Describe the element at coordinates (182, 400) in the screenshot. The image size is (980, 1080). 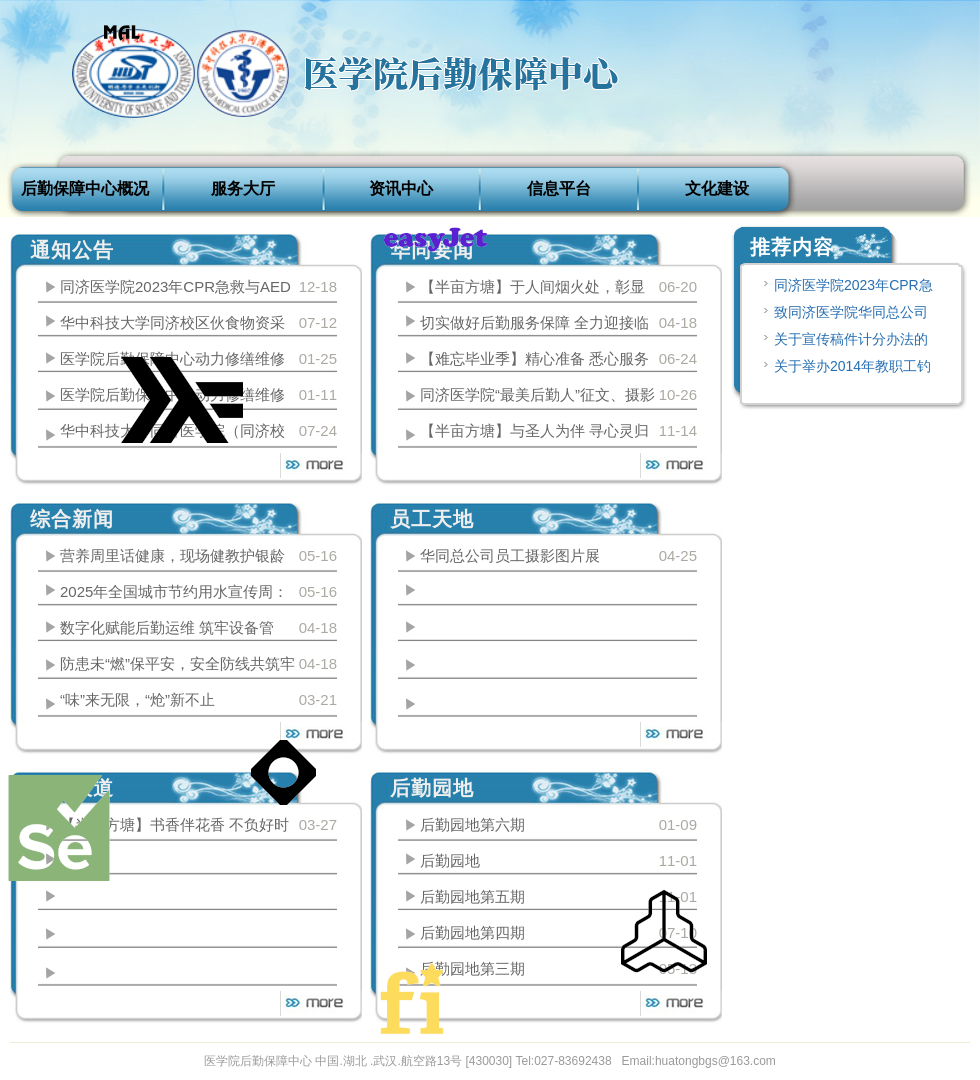
I see `indicates Haskell programming language` at that location.